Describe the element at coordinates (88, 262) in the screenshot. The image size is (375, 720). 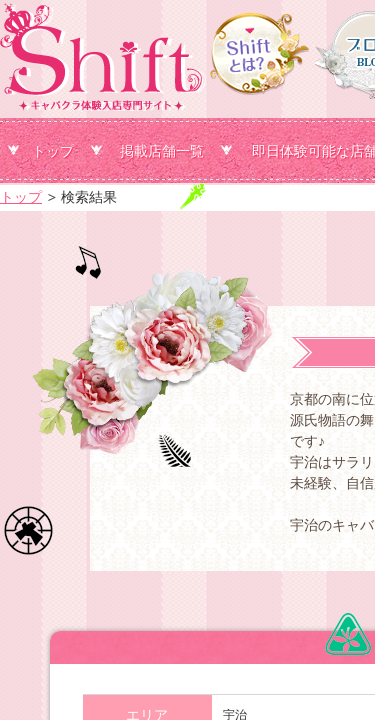
I see `browse romantic or love-themed music` at that location.